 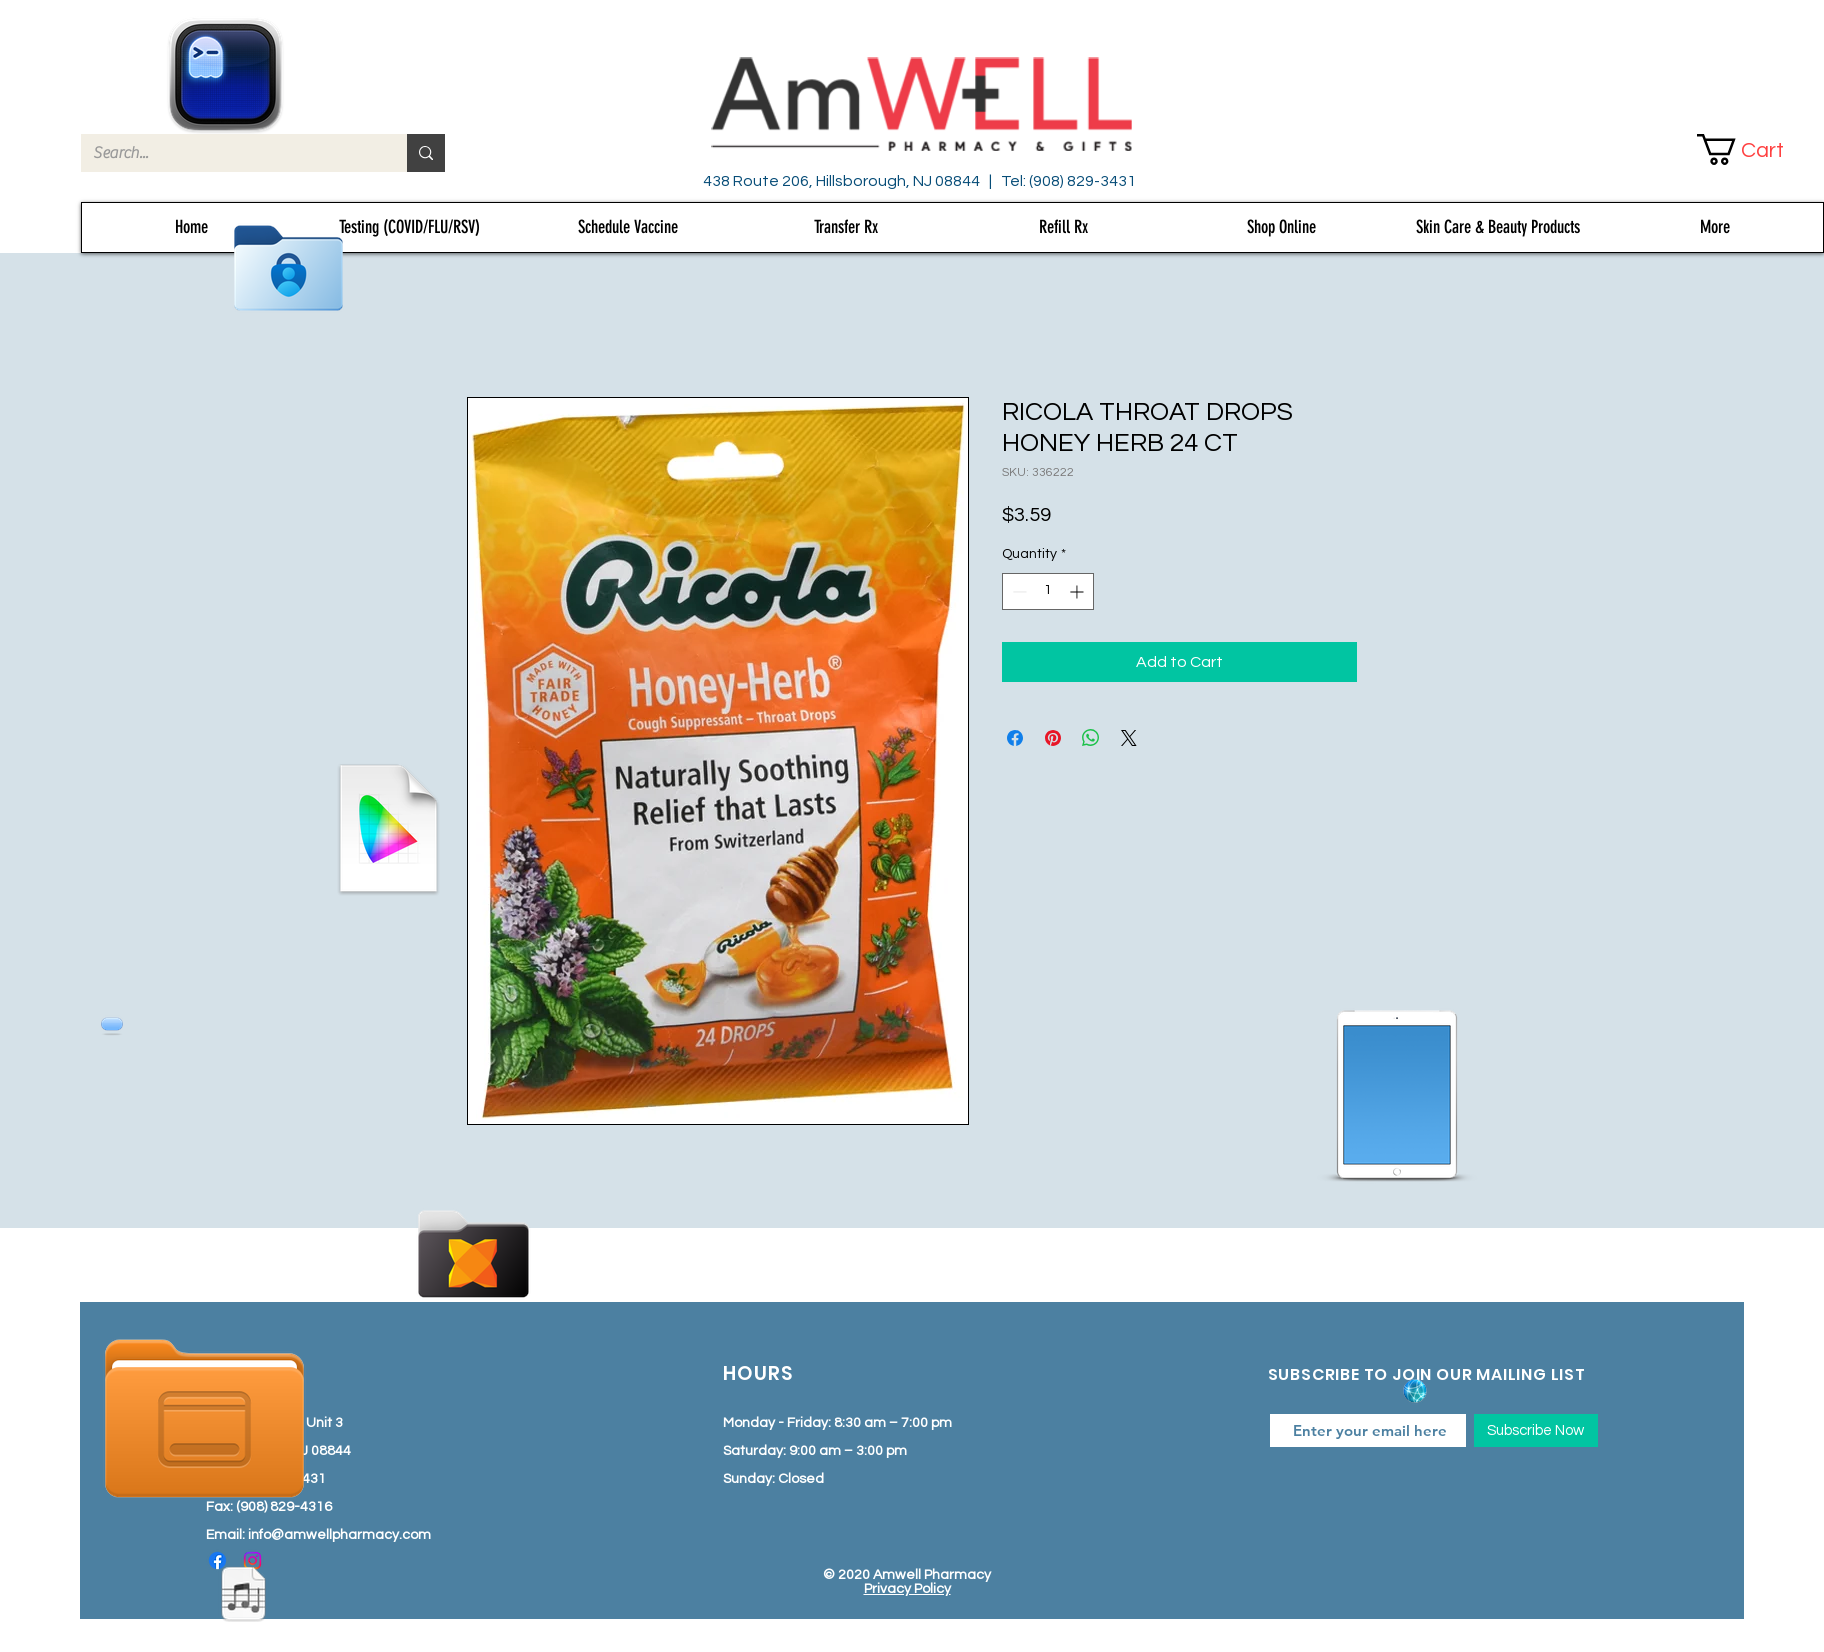 I want to click on open ghostty terminal emulator, so click(x=225, y=74).